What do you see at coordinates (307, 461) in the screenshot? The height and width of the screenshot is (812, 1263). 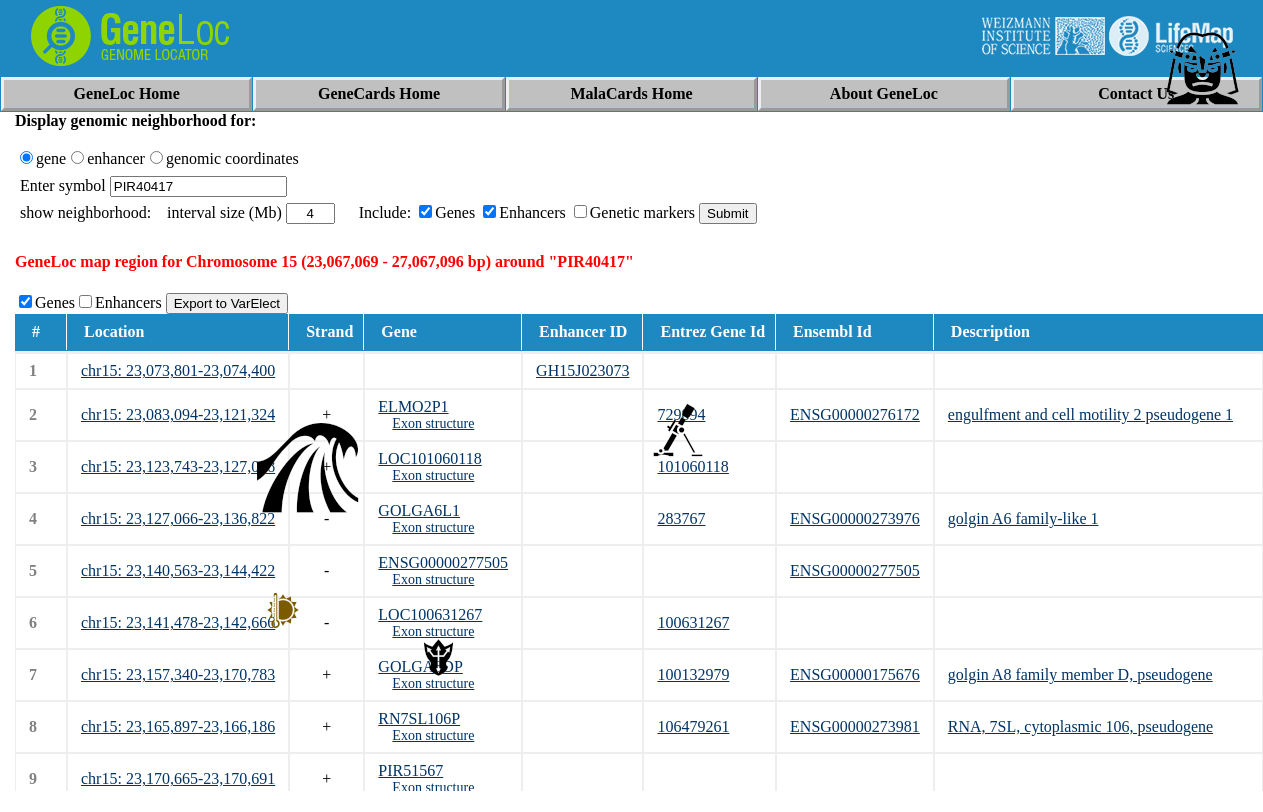 I see `indicates ocean or water-related content` at bounding box center [307, 461].